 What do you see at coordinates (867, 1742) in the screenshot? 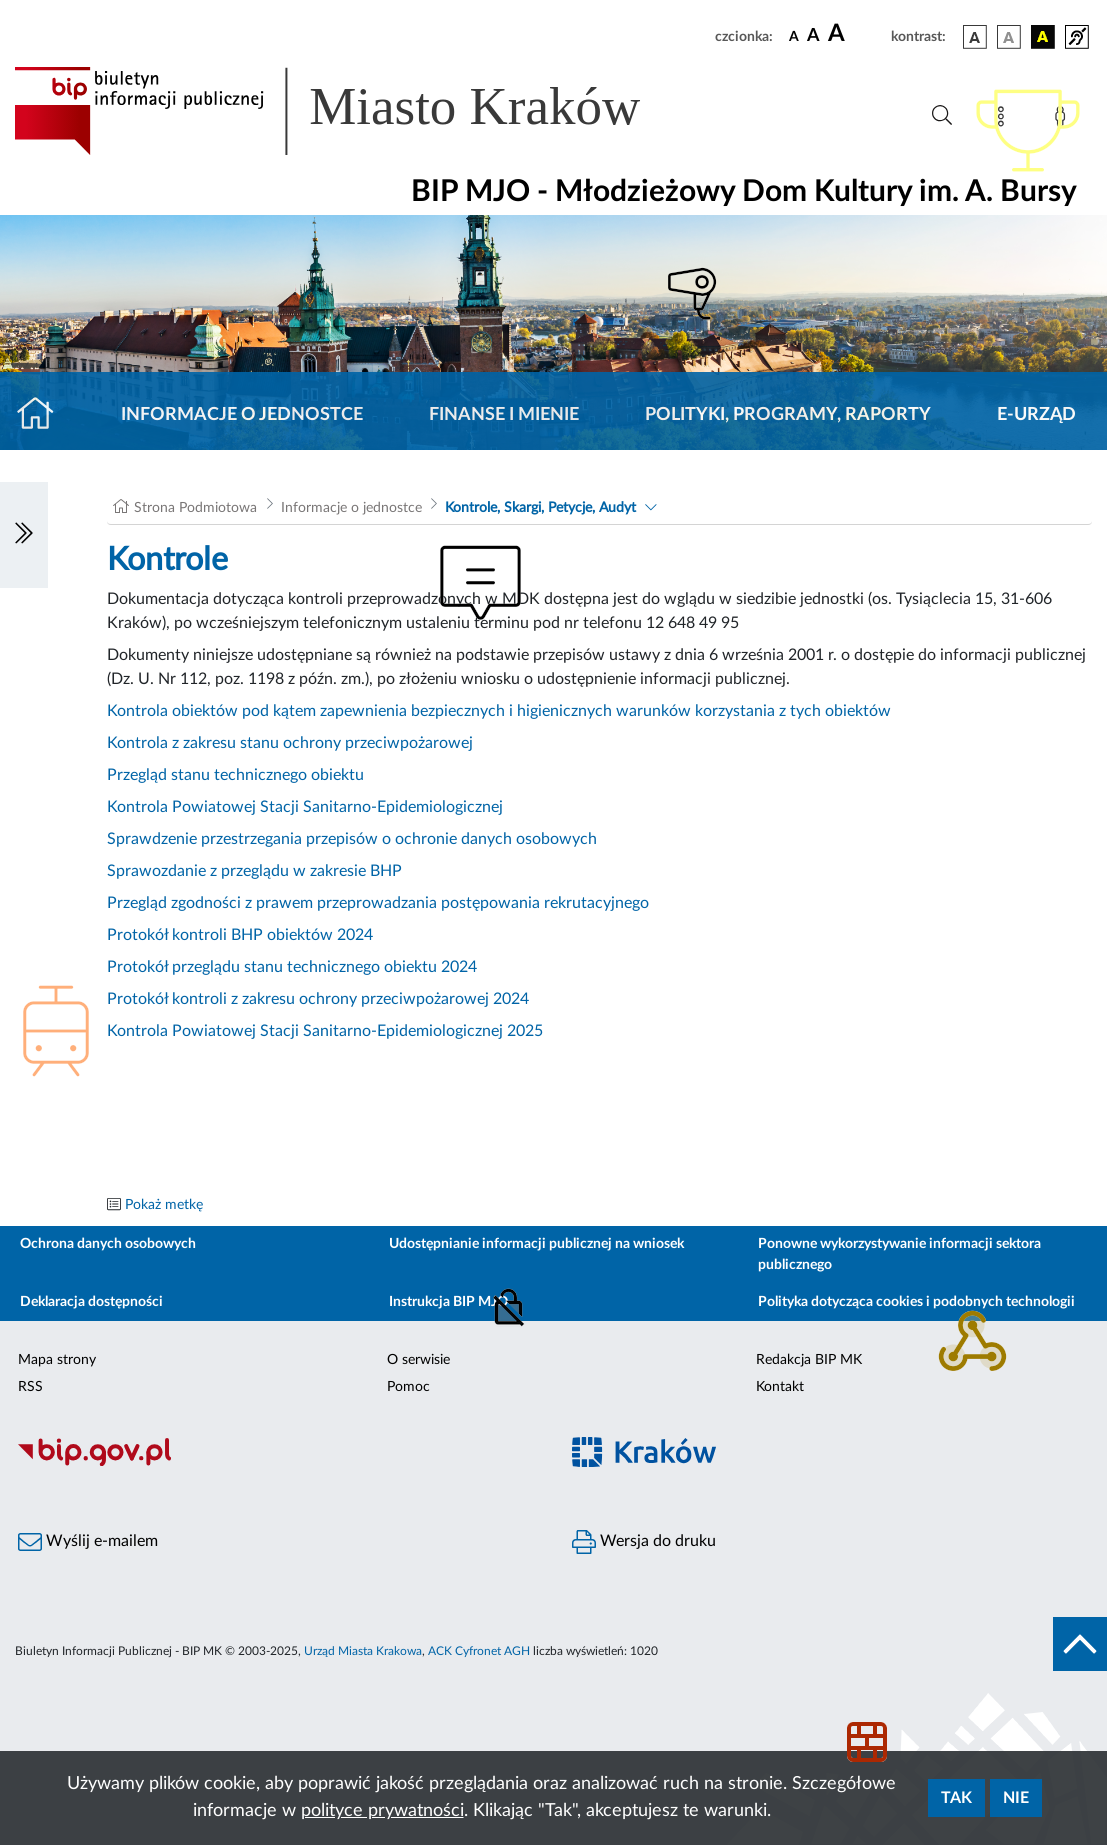
I see `indicates a firewall or security barrier` at bounding box center [867, 1742].